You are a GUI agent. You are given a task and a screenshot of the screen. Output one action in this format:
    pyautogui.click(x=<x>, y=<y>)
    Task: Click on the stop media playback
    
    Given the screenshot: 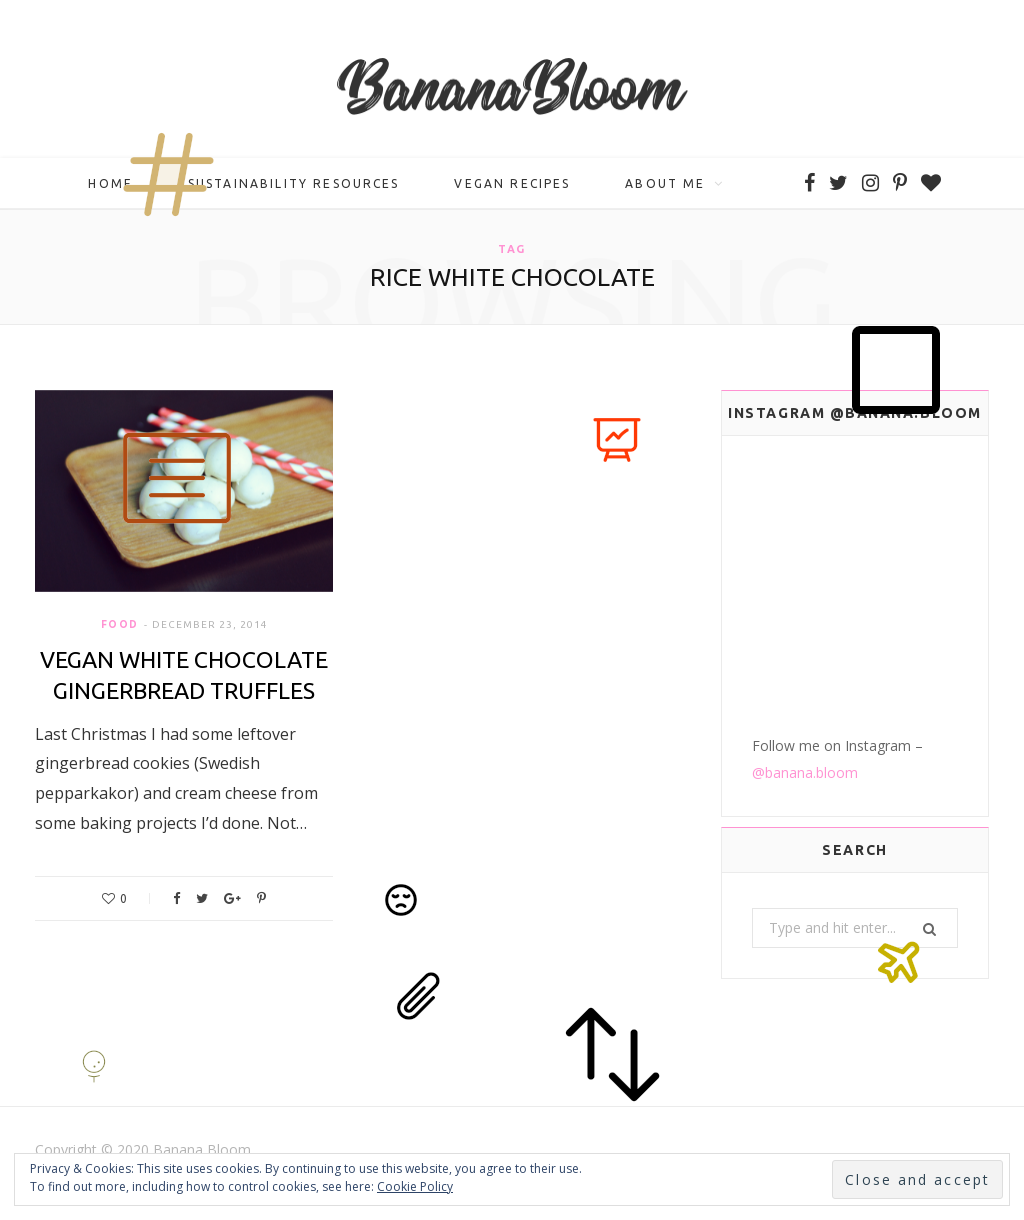 What is the action you would take?
    pyautogui.click(x=896, y=370)
    